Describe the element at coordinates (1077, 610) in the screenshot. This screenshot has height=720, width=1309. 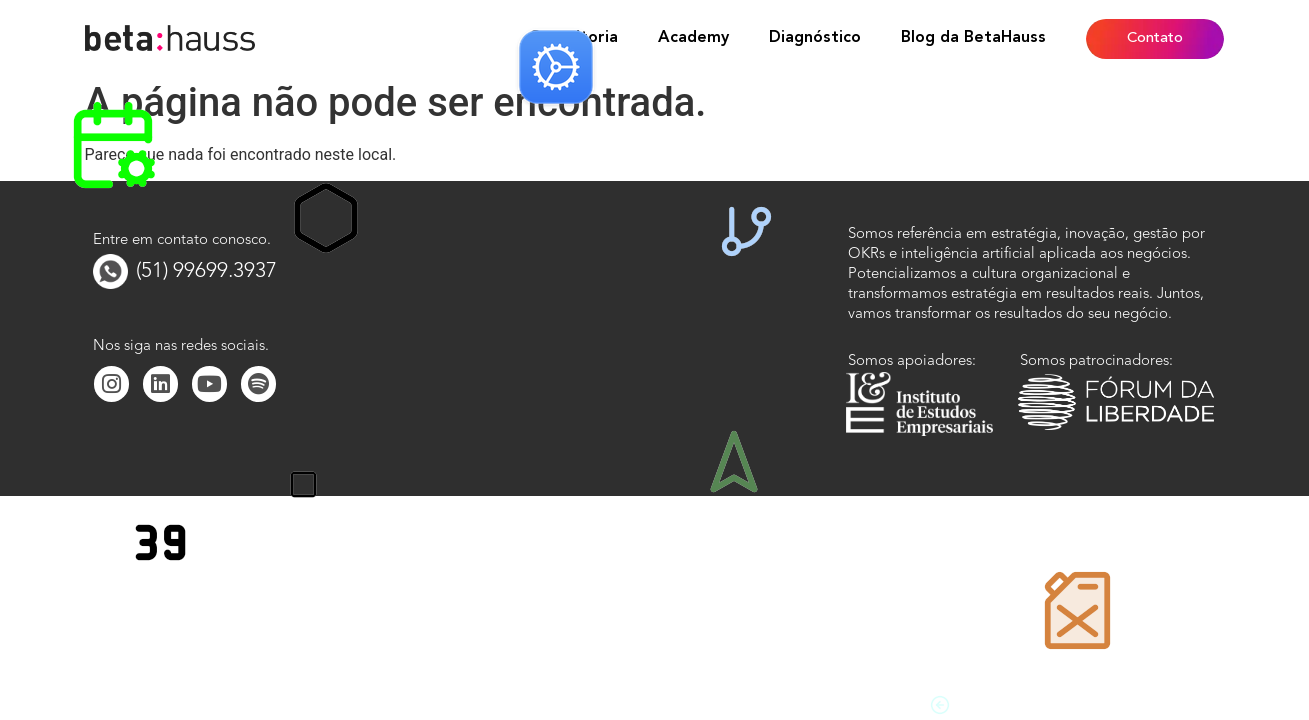
I see `indicates fuel or gas-related settings` at that location.